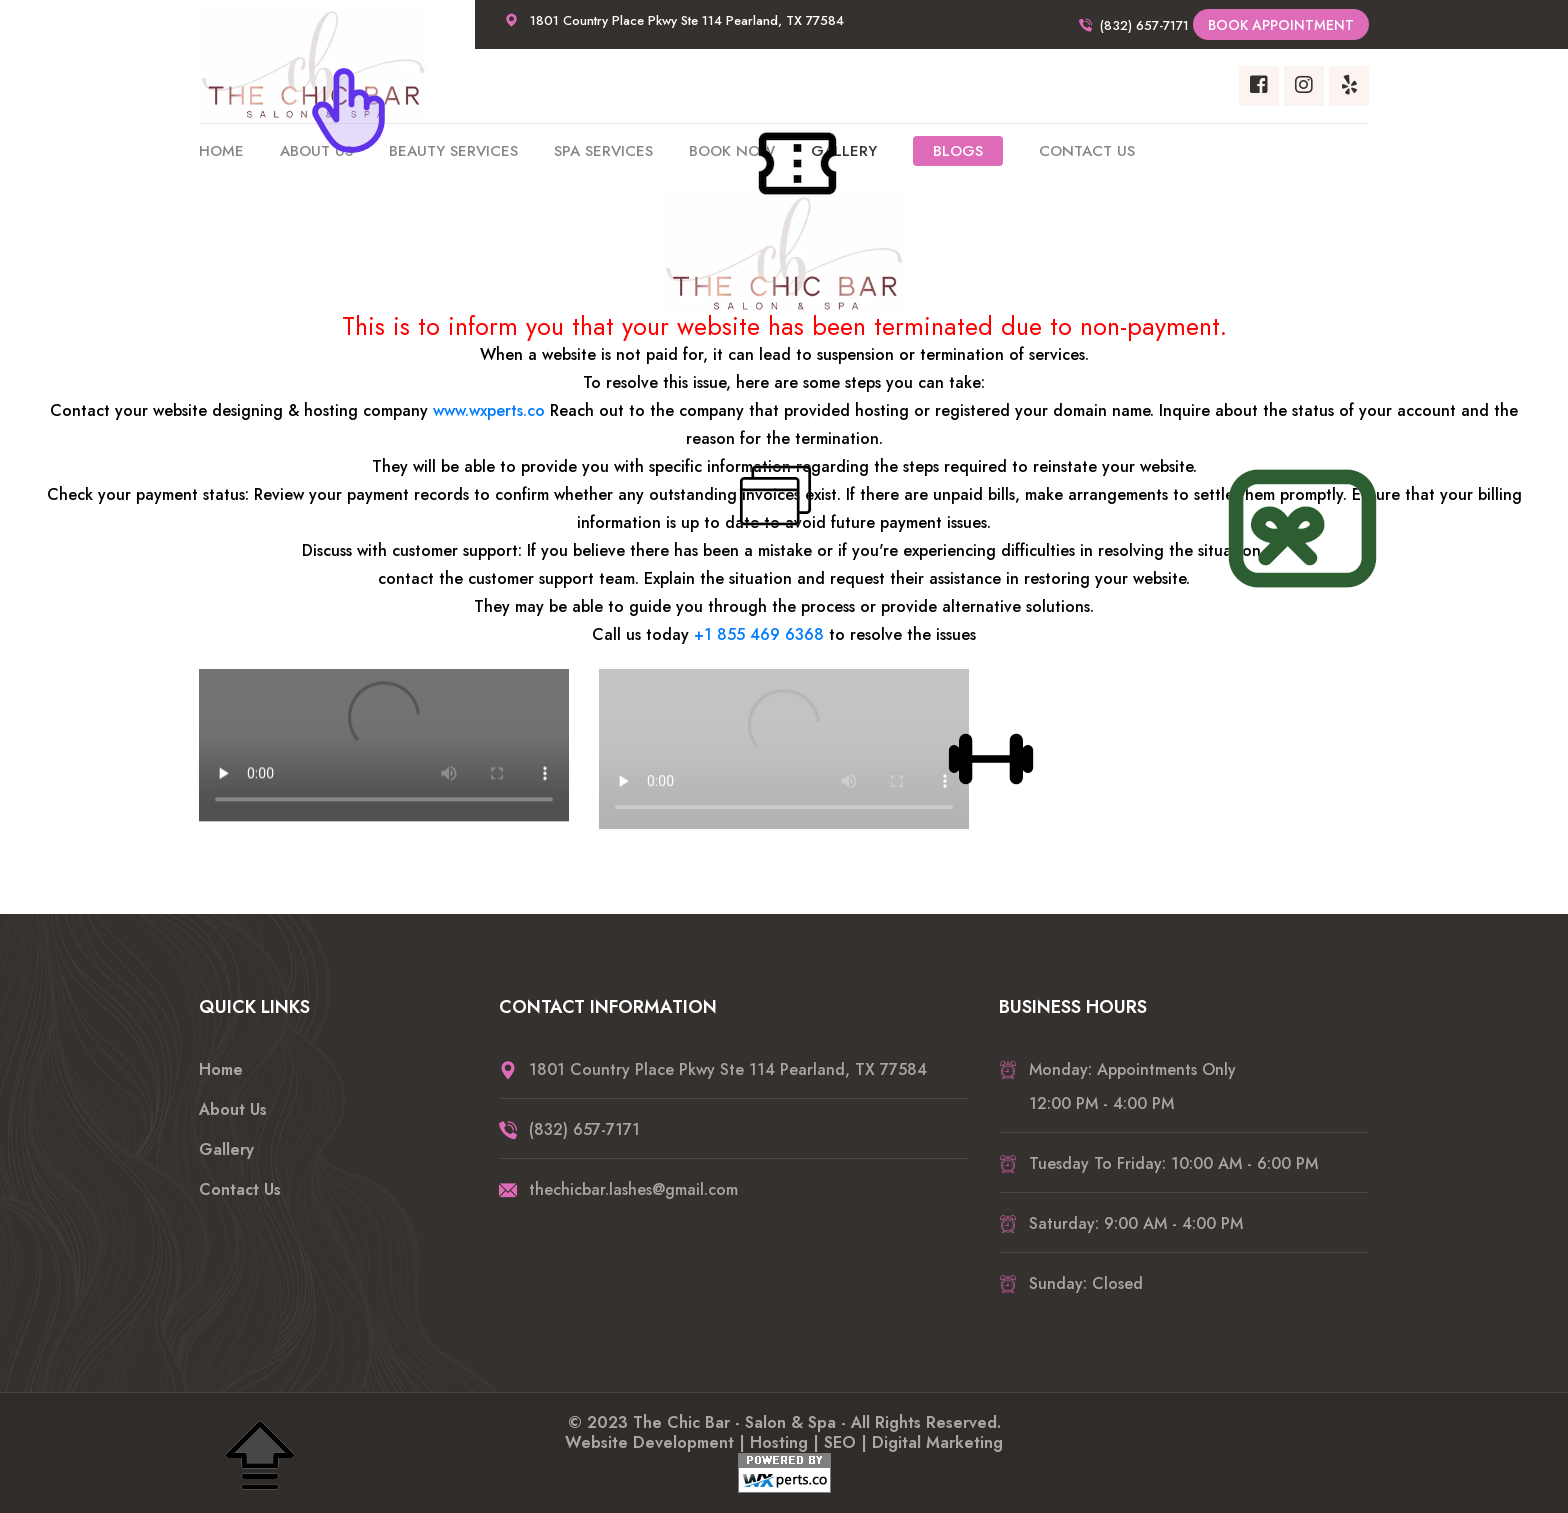 The image size is (1568, 1513). What do you see at coordinates (991, 759) in the screenshot?
I see `access workout or fitness features` at bounding box center [991, 759].